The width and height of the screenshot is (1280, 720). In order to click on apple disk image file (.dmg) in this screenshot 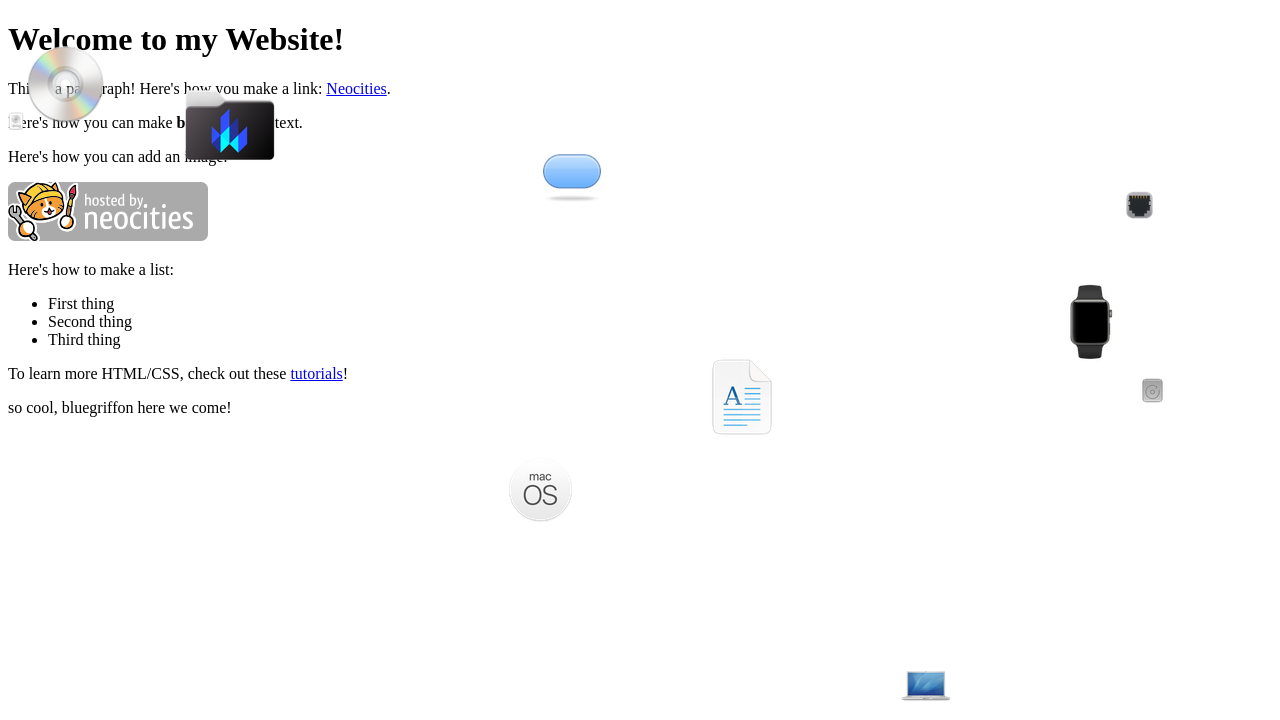, I will do `click(16, 121)`.